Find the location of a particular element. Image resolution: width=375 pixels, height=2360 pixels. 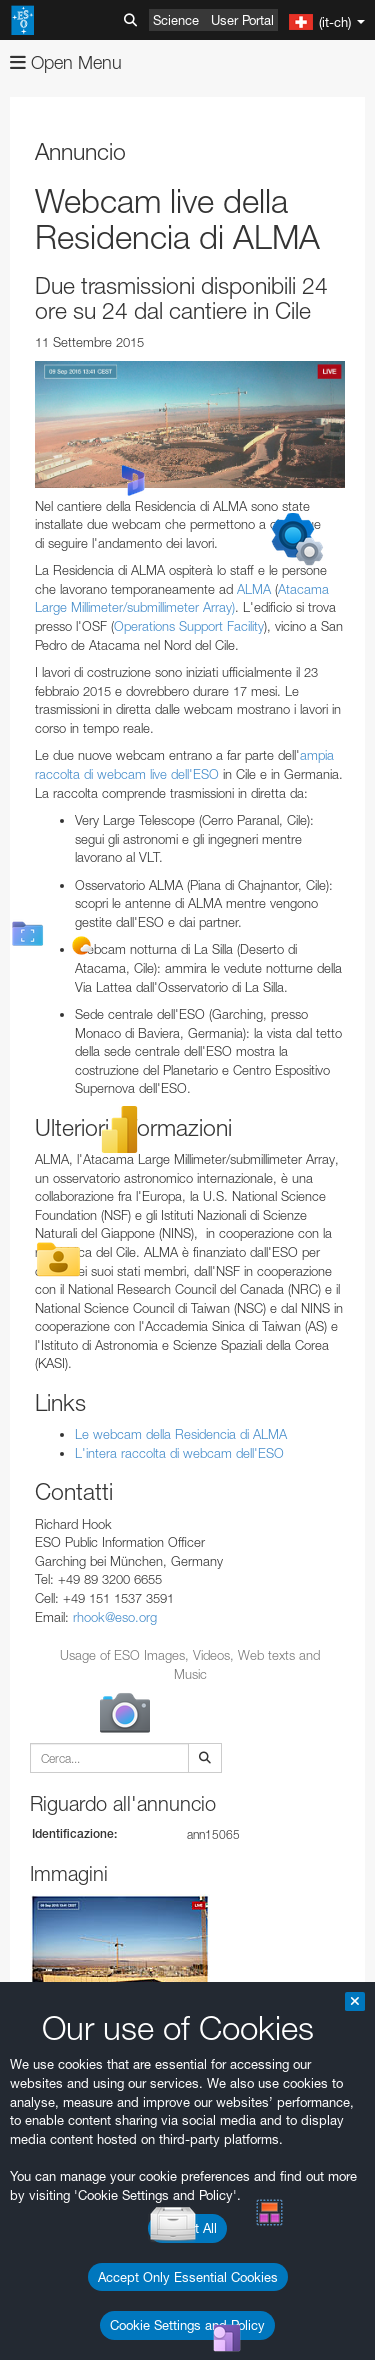

open Microsoft Power BI app is located at coordinates (119, 1129).